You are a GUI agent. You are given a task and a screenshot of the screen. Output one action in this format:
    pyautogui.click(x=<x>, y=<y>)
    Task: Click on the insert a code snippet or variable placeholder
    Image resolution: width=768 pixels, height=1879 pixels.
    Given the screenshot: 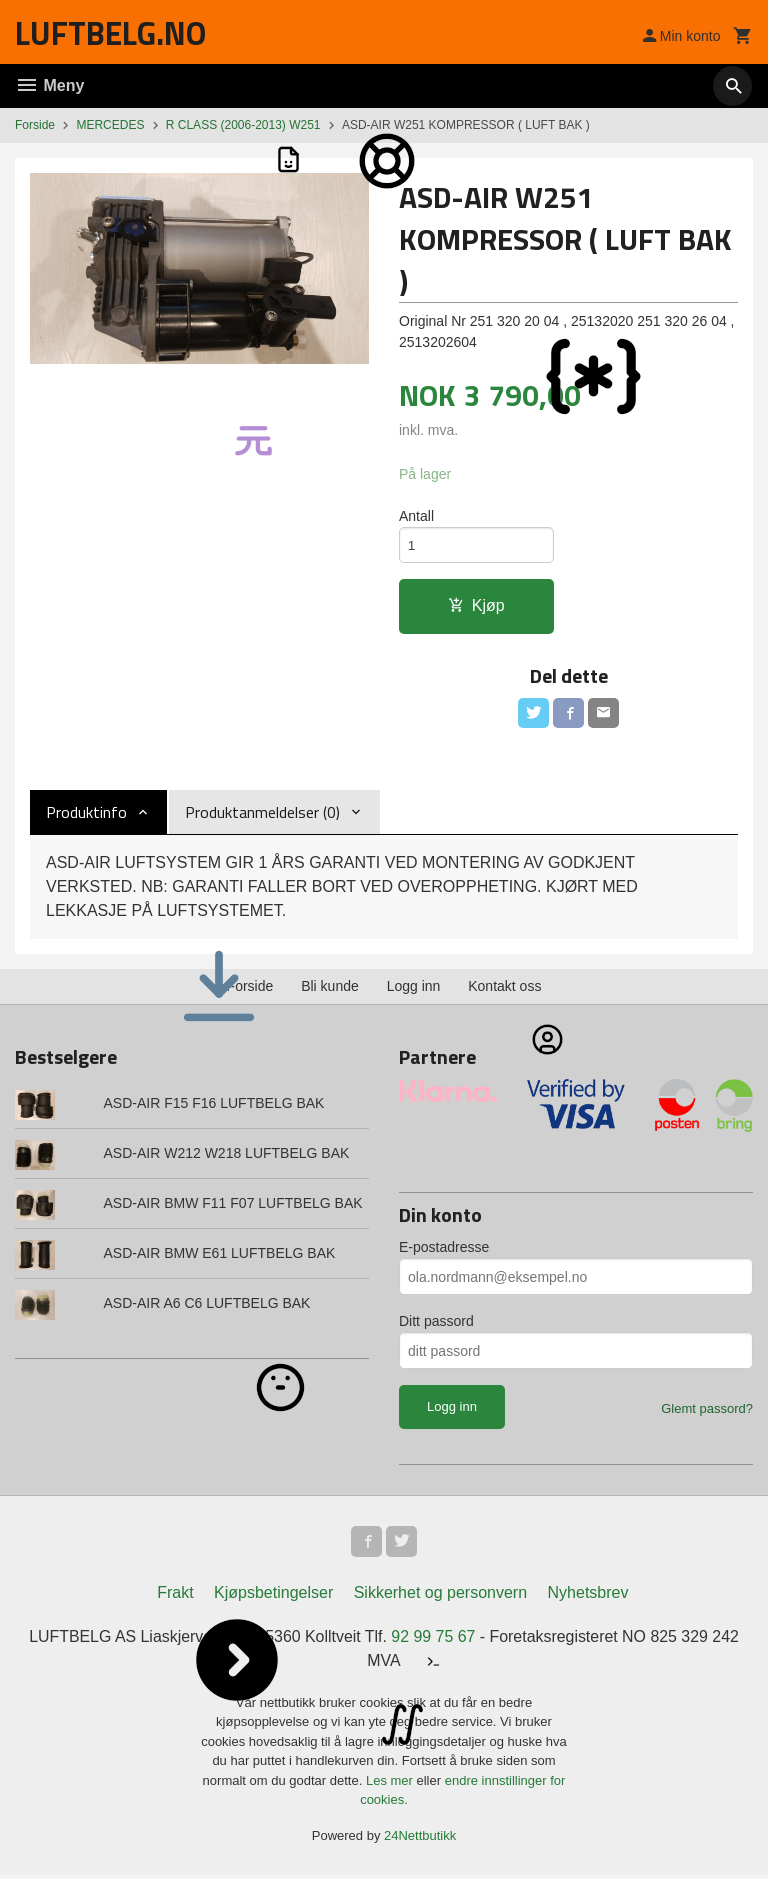 What is the action you would take?
    pyautogui.click(x=593, y=376)
    